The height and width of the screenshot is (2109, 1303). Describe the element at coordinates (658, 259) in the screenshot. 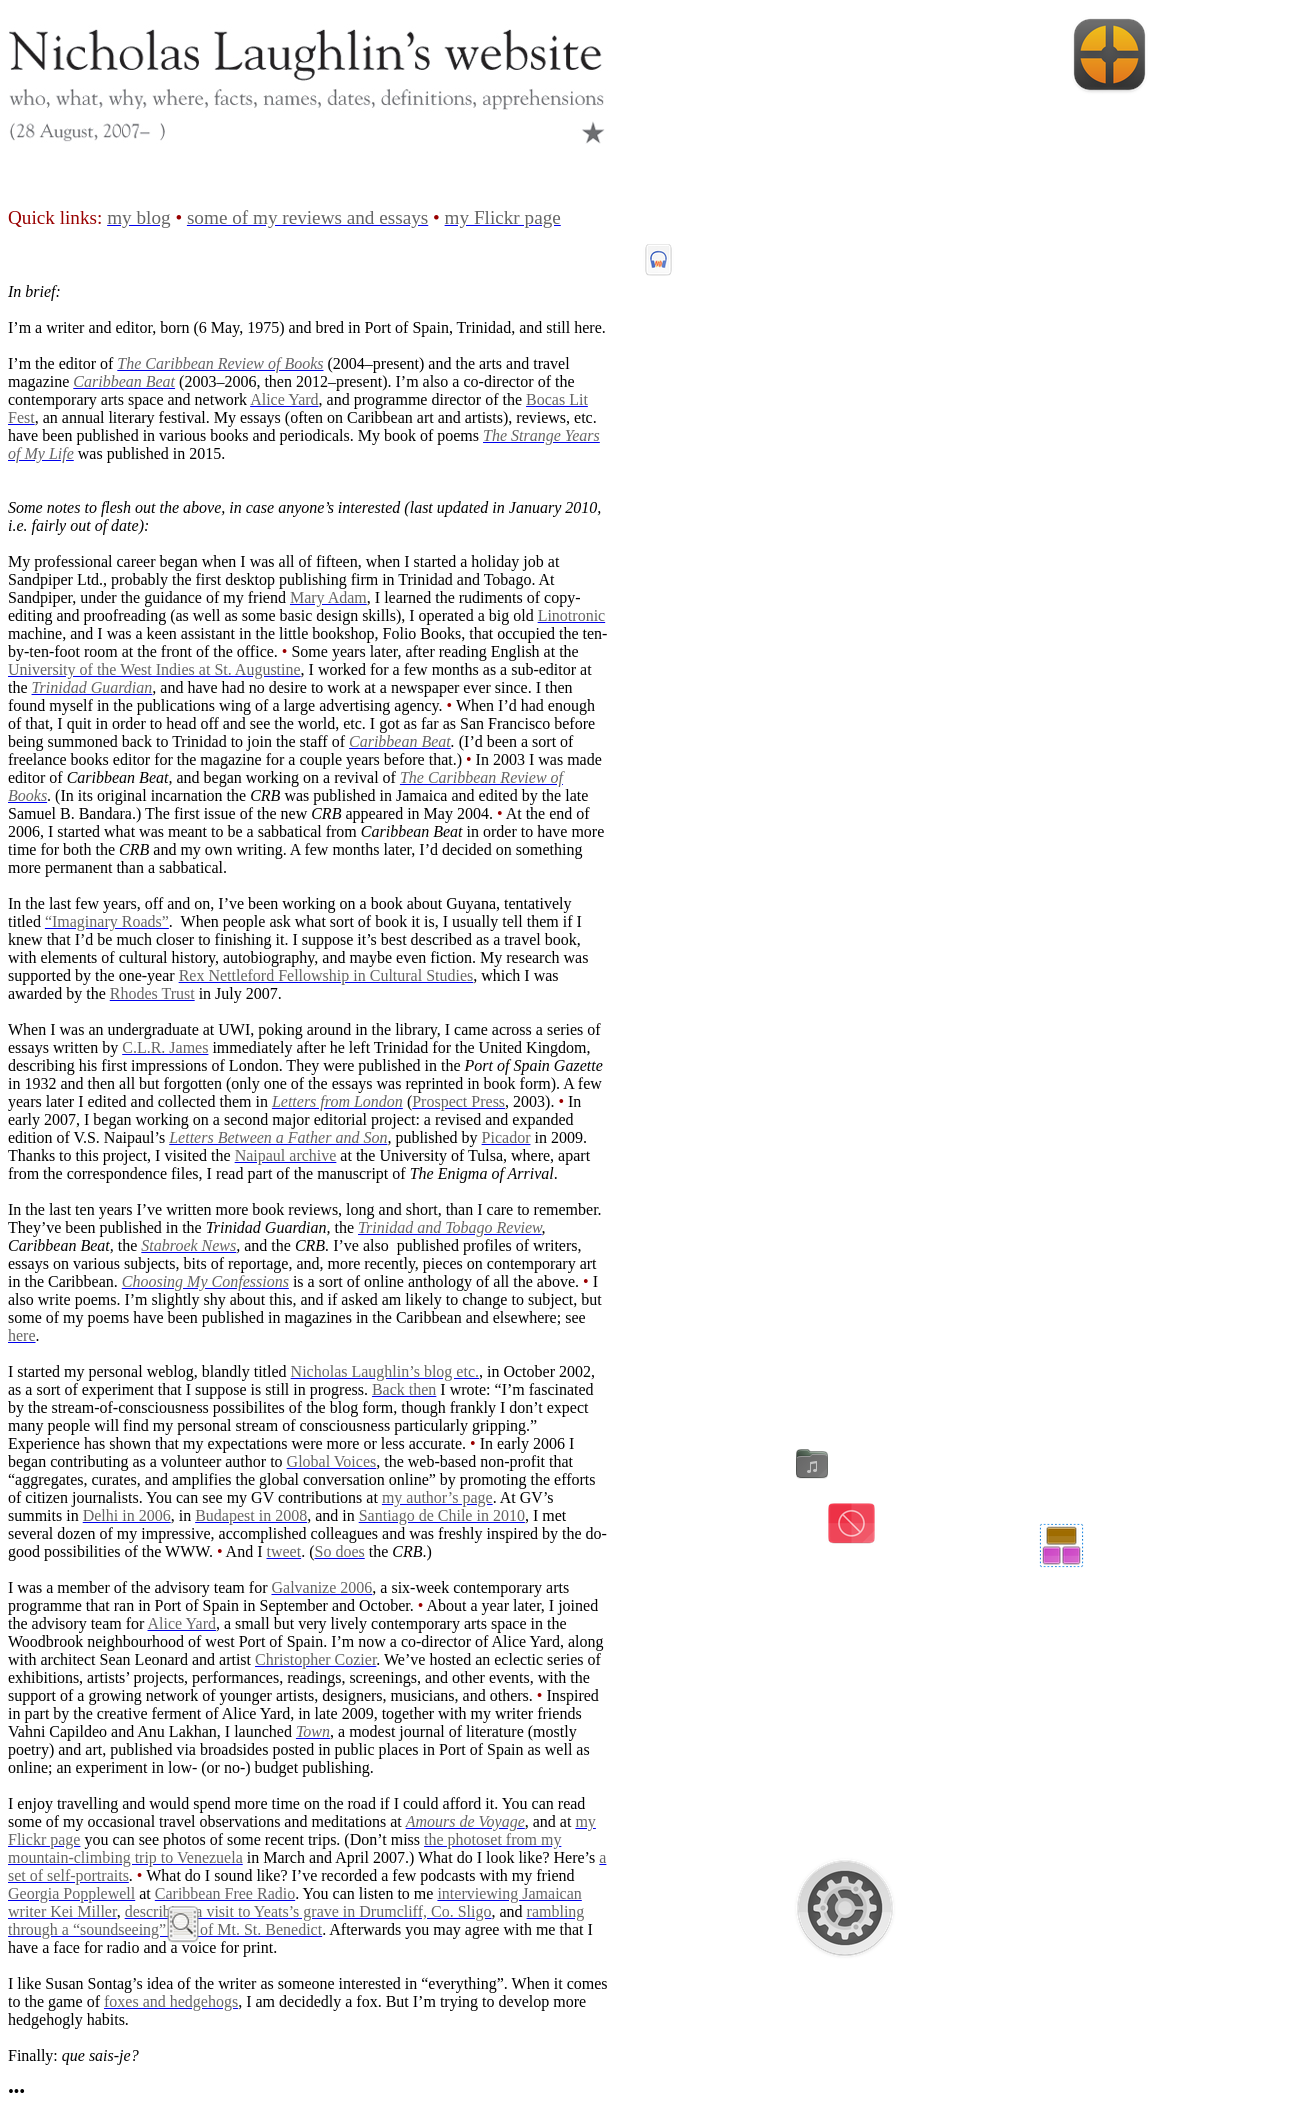

I see `an audacity audio project file` at that location.